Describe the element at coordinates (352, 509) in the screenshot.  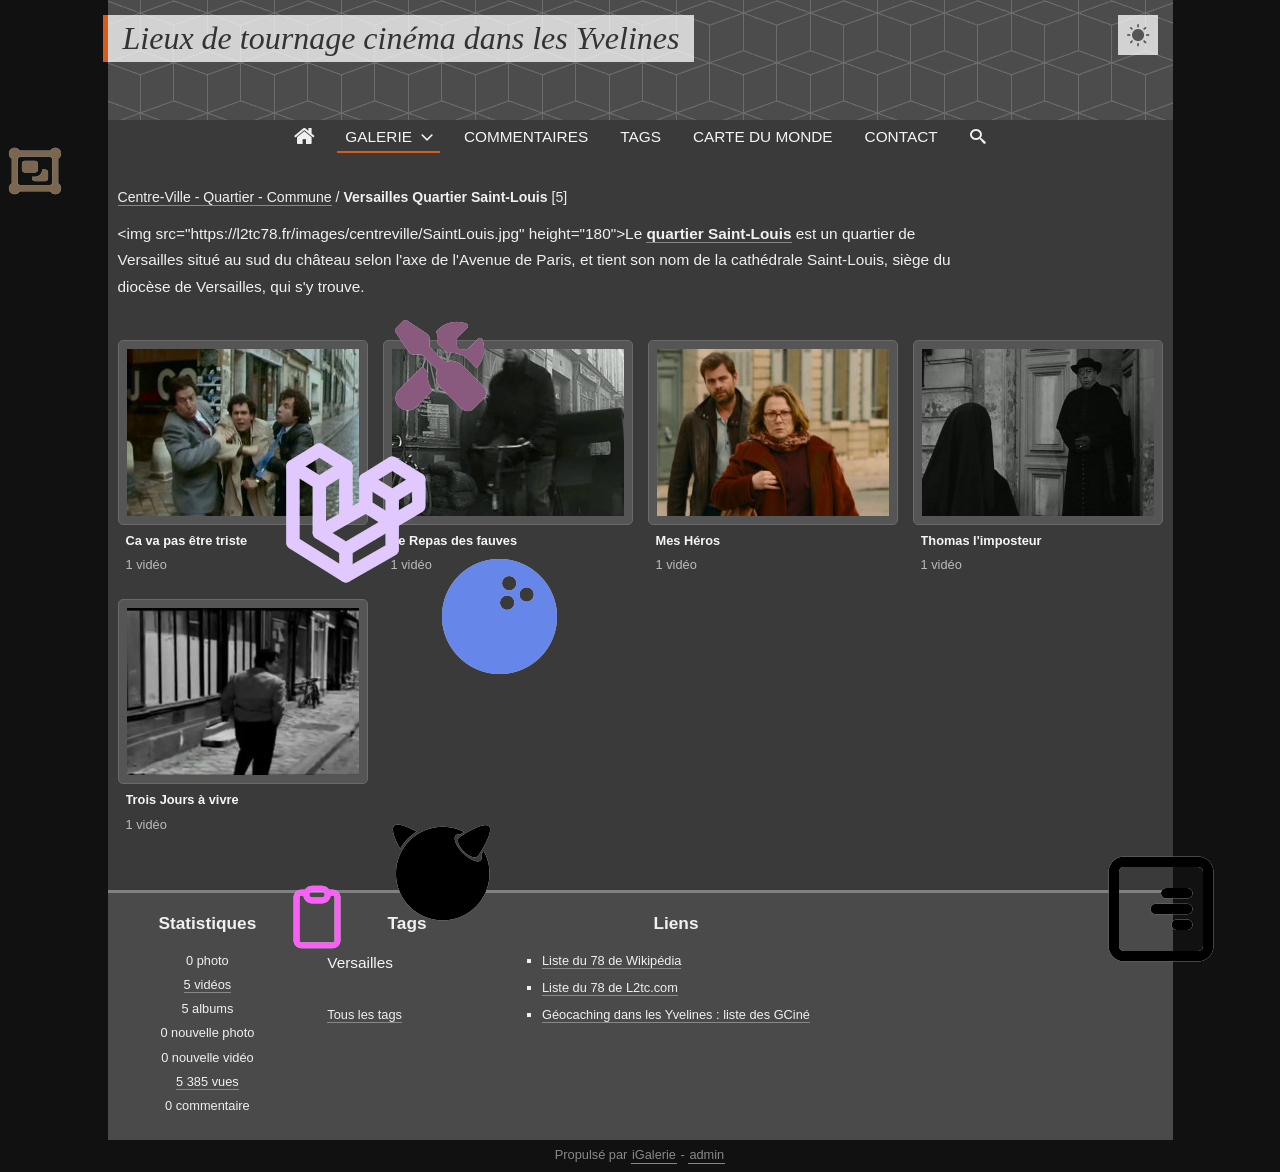
I see `Laravel framework branding or integration` at that location.